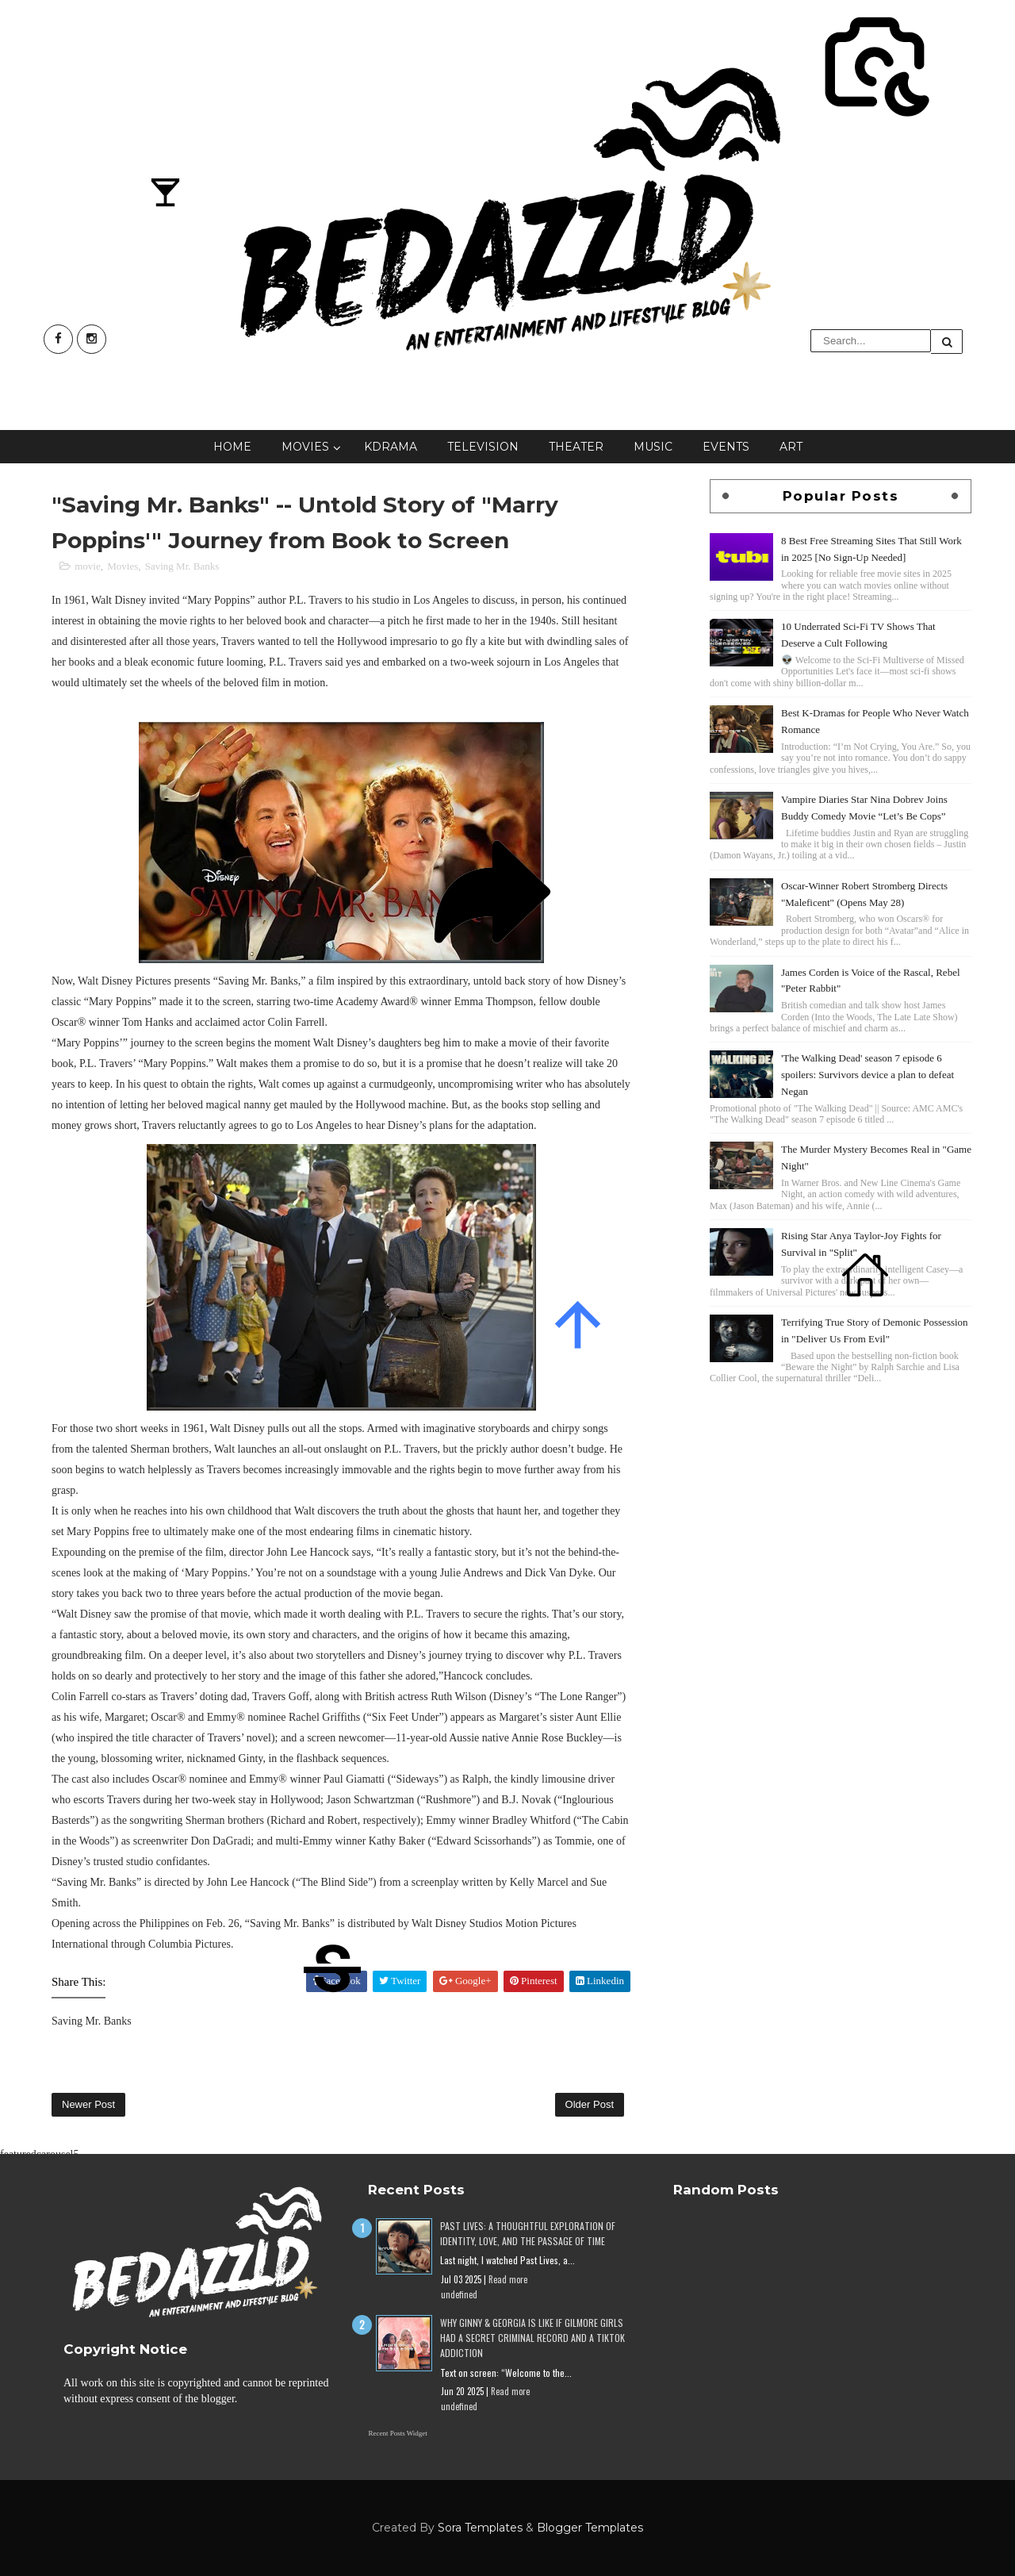  Describe the element at coordinates (875, 62) in the screenshot. I see `switch to night mode camera` at that location.